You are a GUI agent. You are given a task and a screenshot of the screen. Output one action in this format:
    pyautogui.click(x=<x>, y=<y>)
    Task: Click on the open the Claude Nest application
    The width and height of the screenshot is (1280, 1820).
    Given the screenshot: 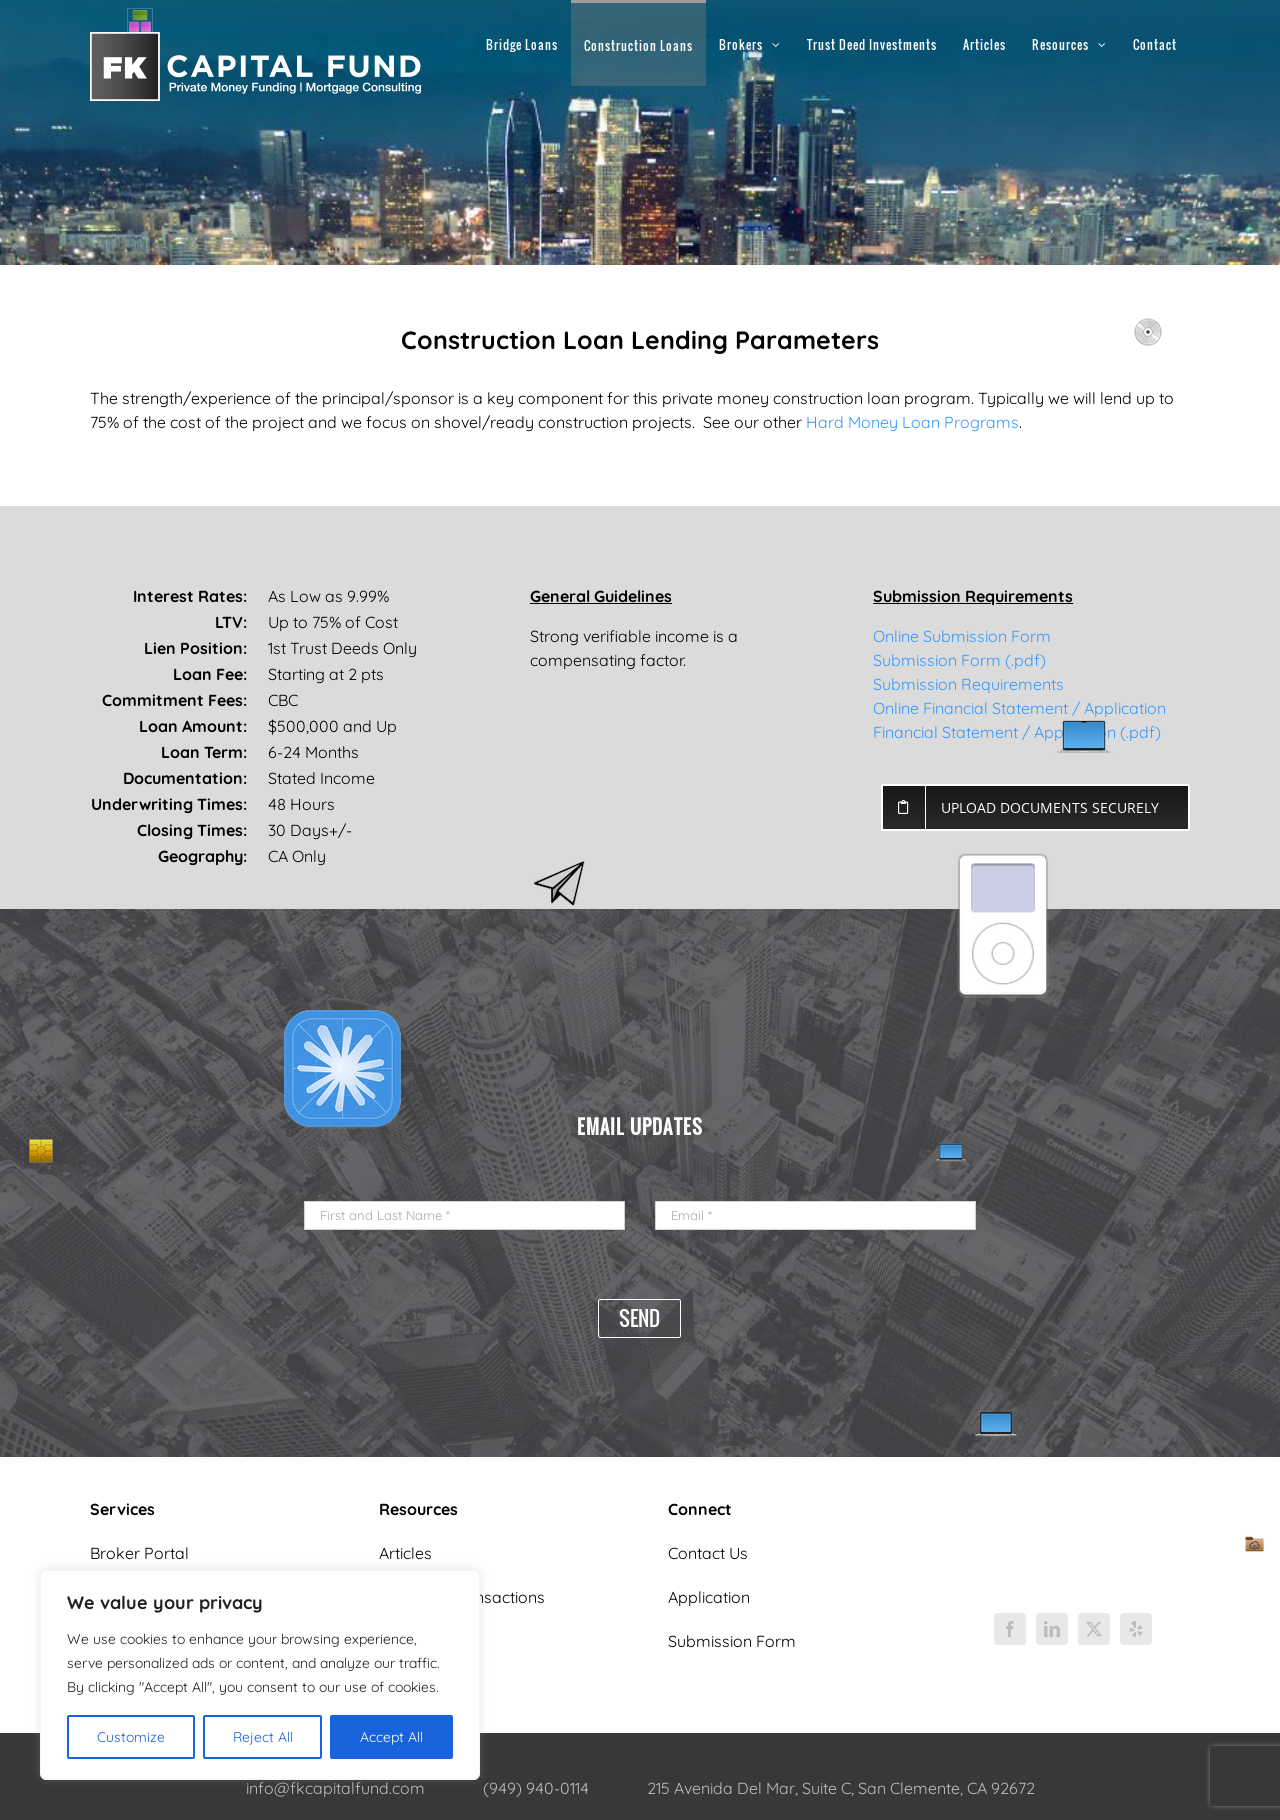 What is the action you would take?
    pyautogui.click(x=342, y=1068)
    